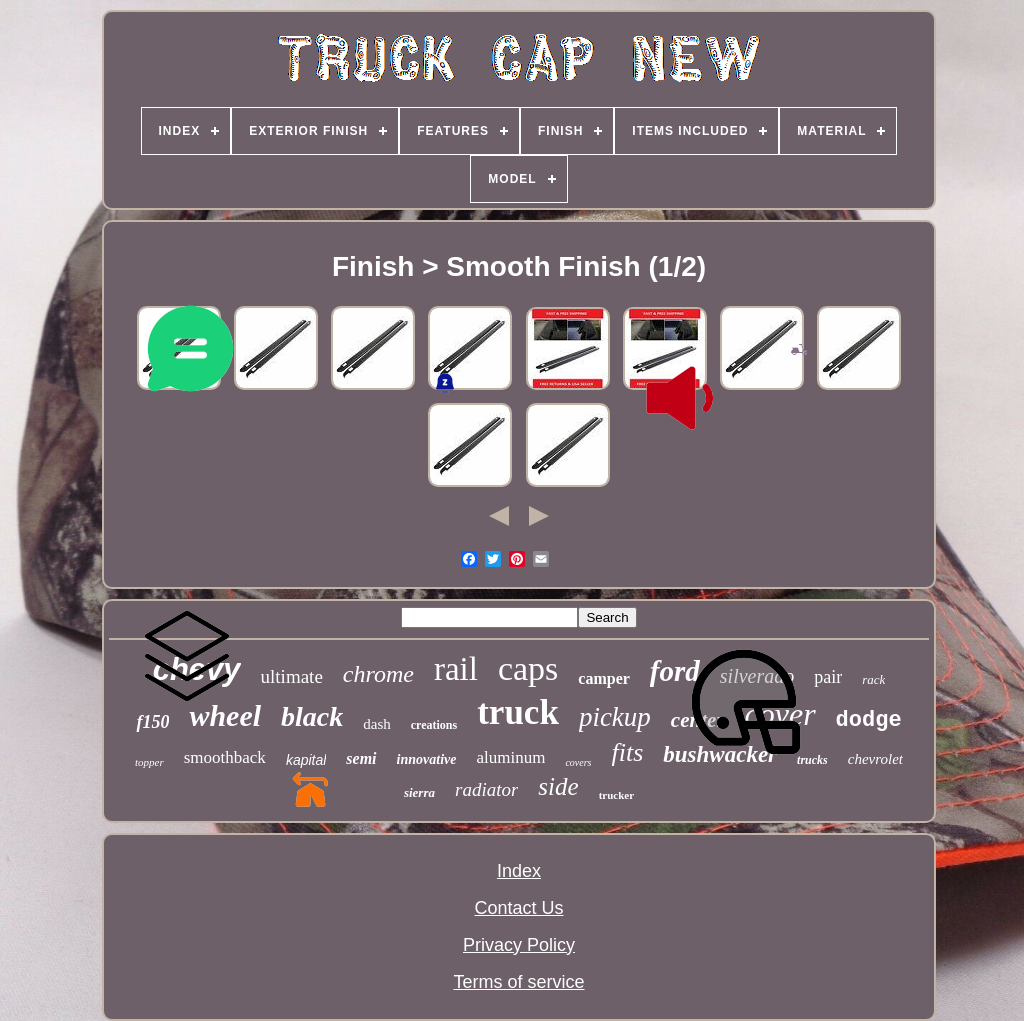 Image resolution: width=1024 pixels, height=1021 pixels. What do you see at coordinates (746, 704) in the screenshot?
I see `access football or sports content` at bounding box center [746, 704].